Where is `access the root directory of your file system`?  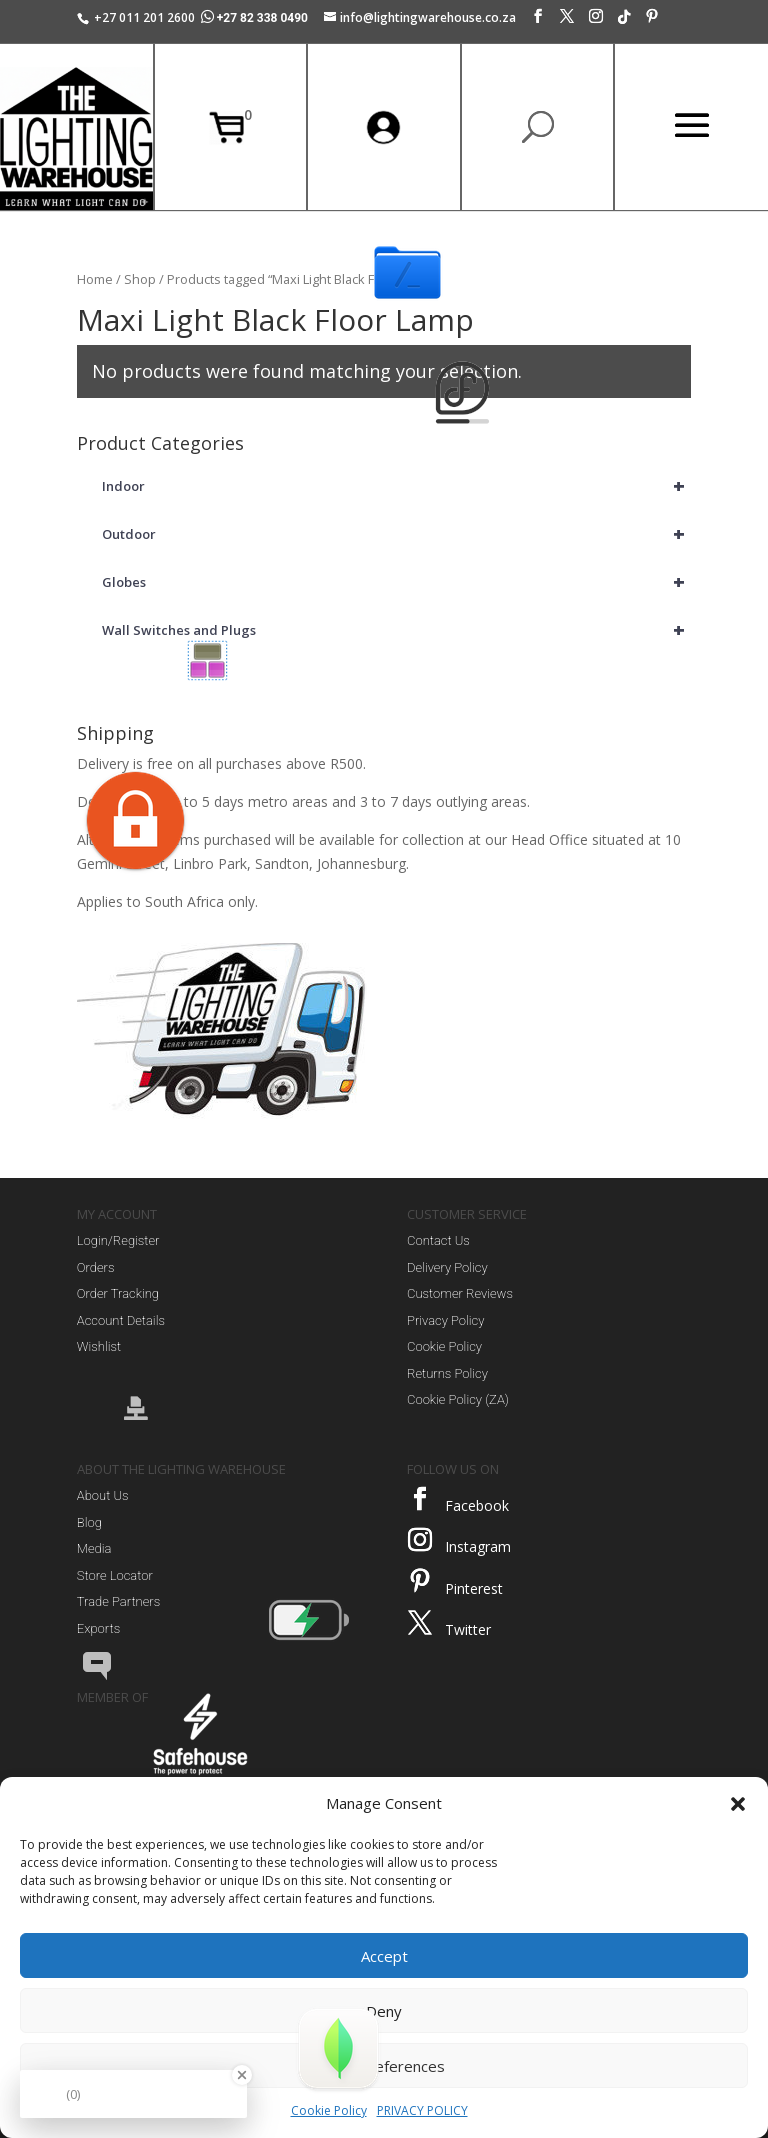 access the root directory of your file system is located at coordinates (407, 272).